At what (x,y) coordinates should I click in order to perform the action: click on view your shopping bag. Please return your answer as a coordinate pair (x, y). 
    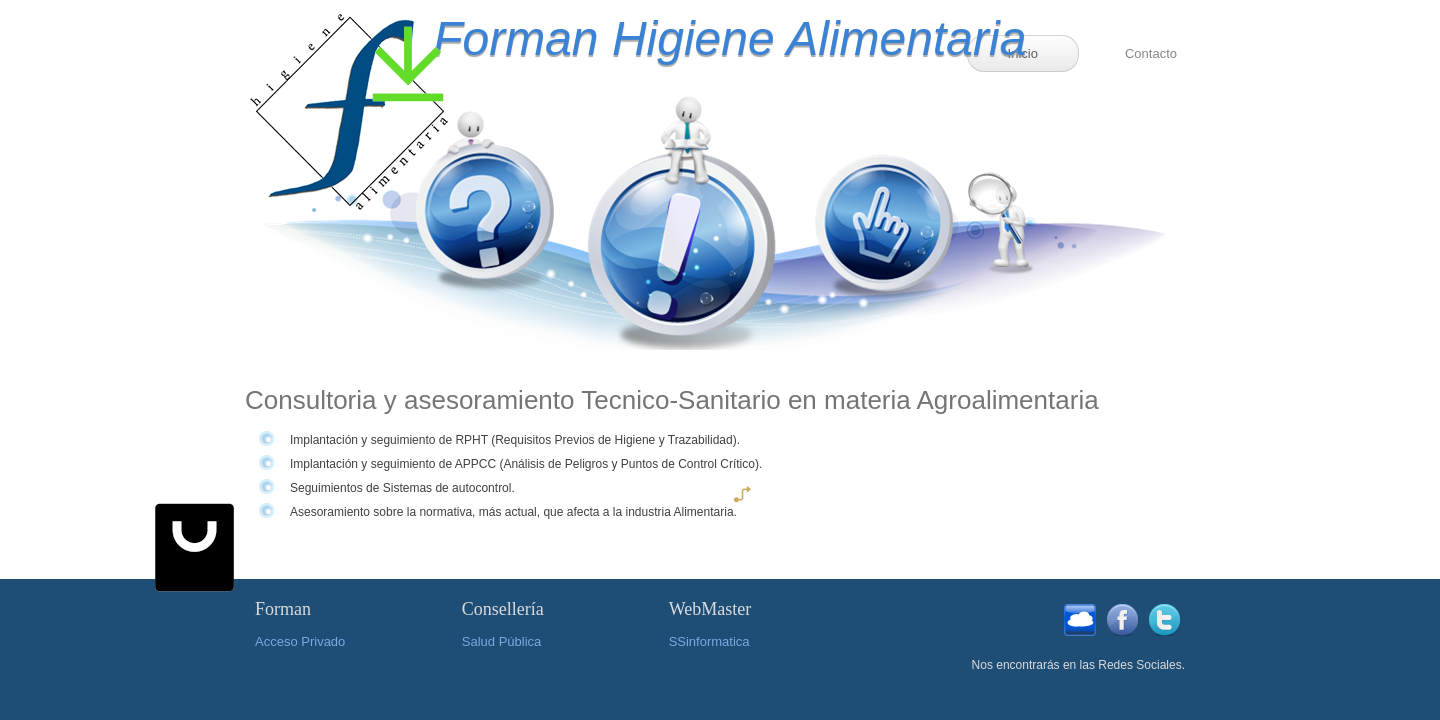
    Looking at the image, I should click on (194, 547).